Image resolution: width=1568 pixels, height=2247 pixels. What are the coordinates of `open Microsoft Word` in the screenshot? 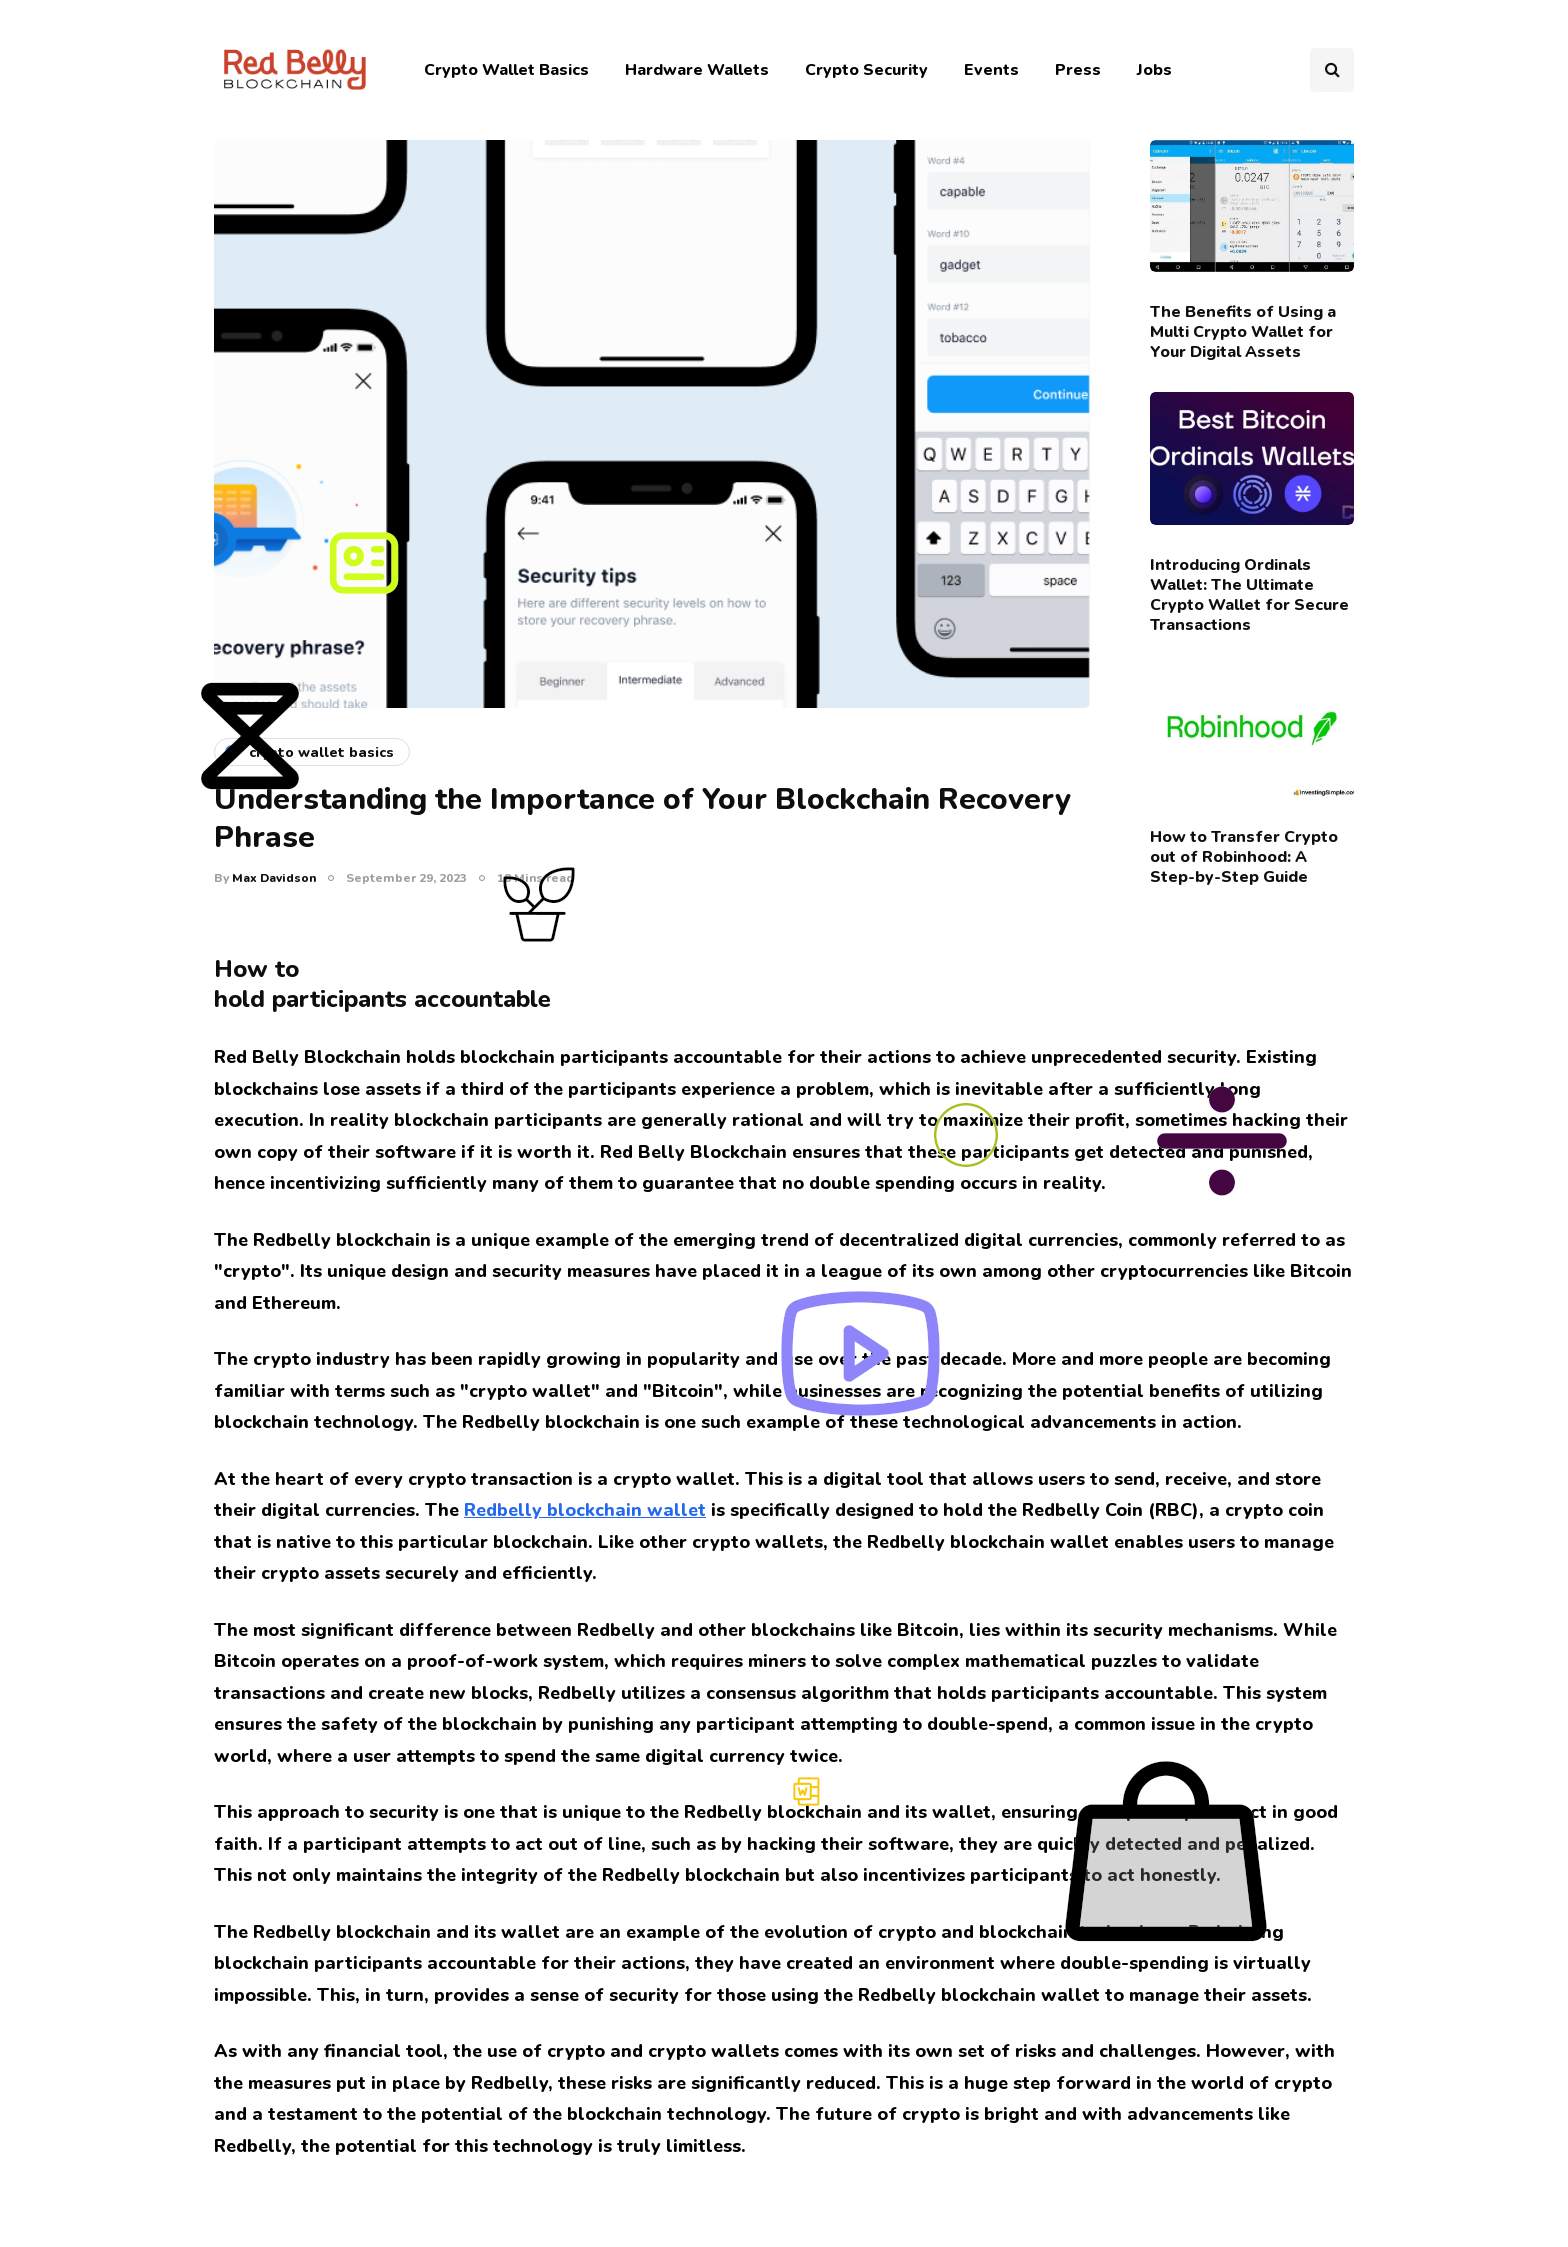 It's located at (807, 1791).